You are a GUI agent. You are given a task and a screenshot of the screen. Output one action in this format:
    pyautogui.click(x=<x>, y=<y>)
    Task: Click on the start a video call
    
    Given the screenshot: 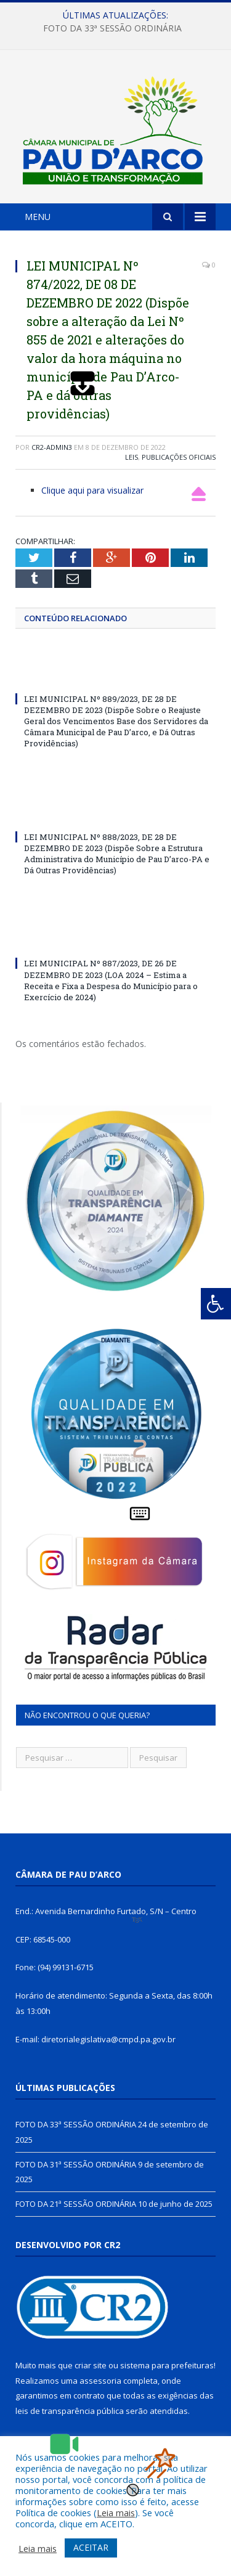 What is the action you would take?
    pyautogui.click(x=63, y=2444)
    